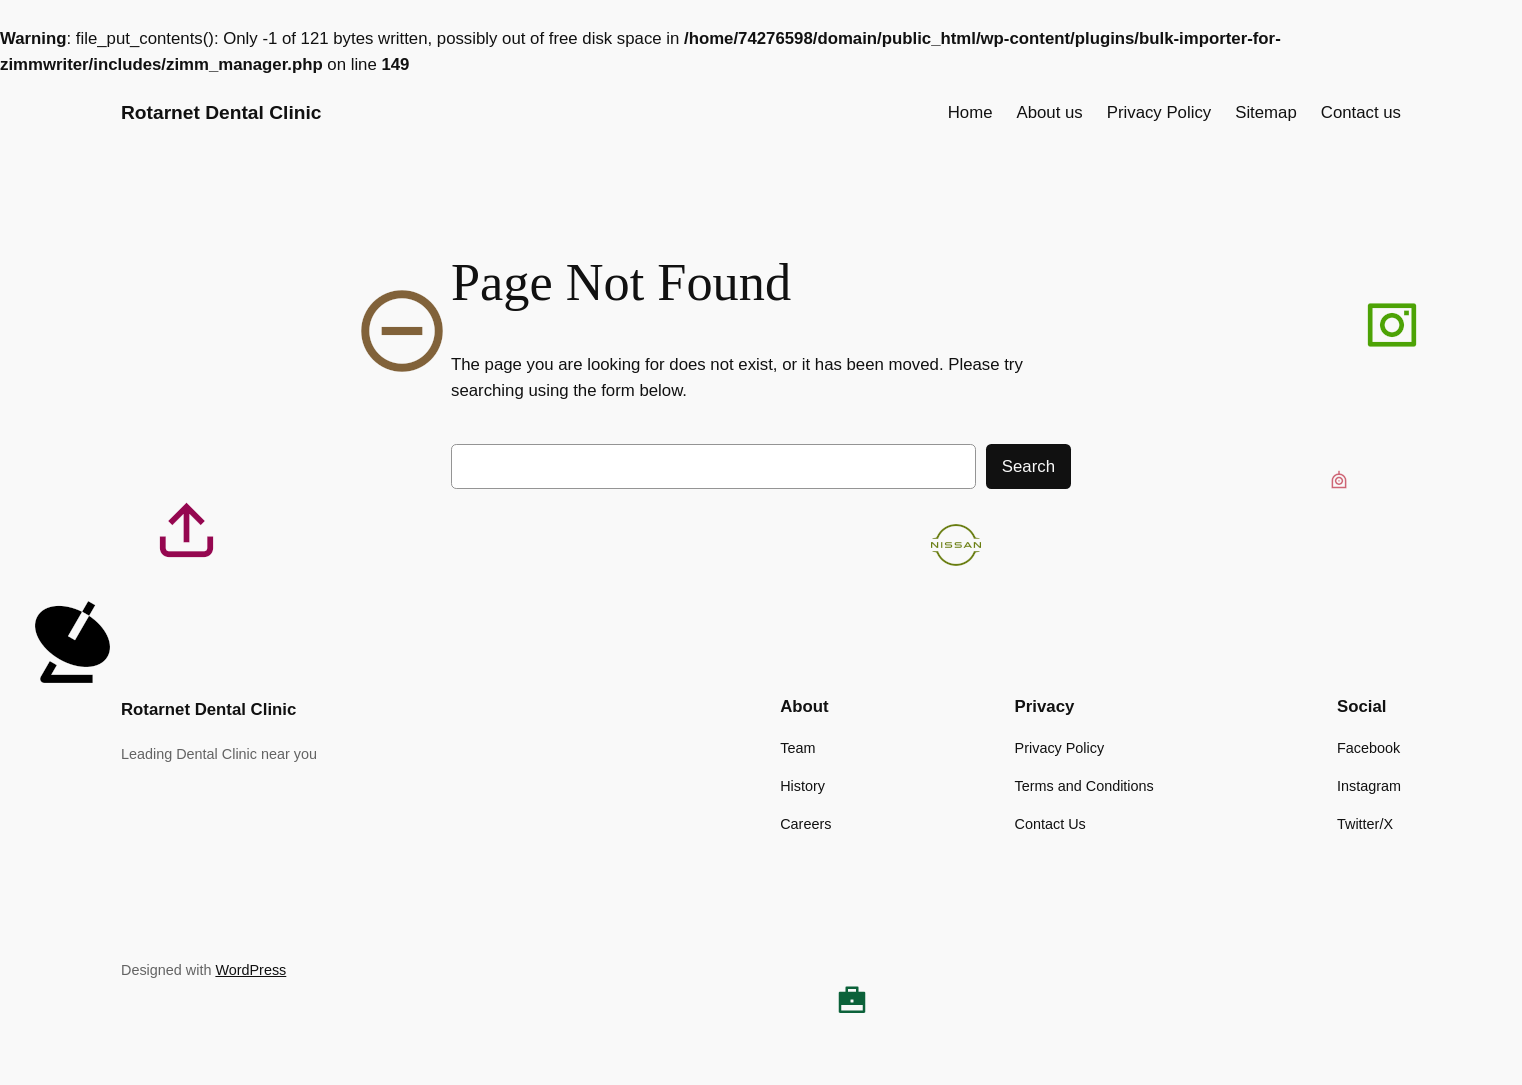 This screenshot has width=1522, height=1085. I want to click on remove item from list or selection, so click(402, 331).